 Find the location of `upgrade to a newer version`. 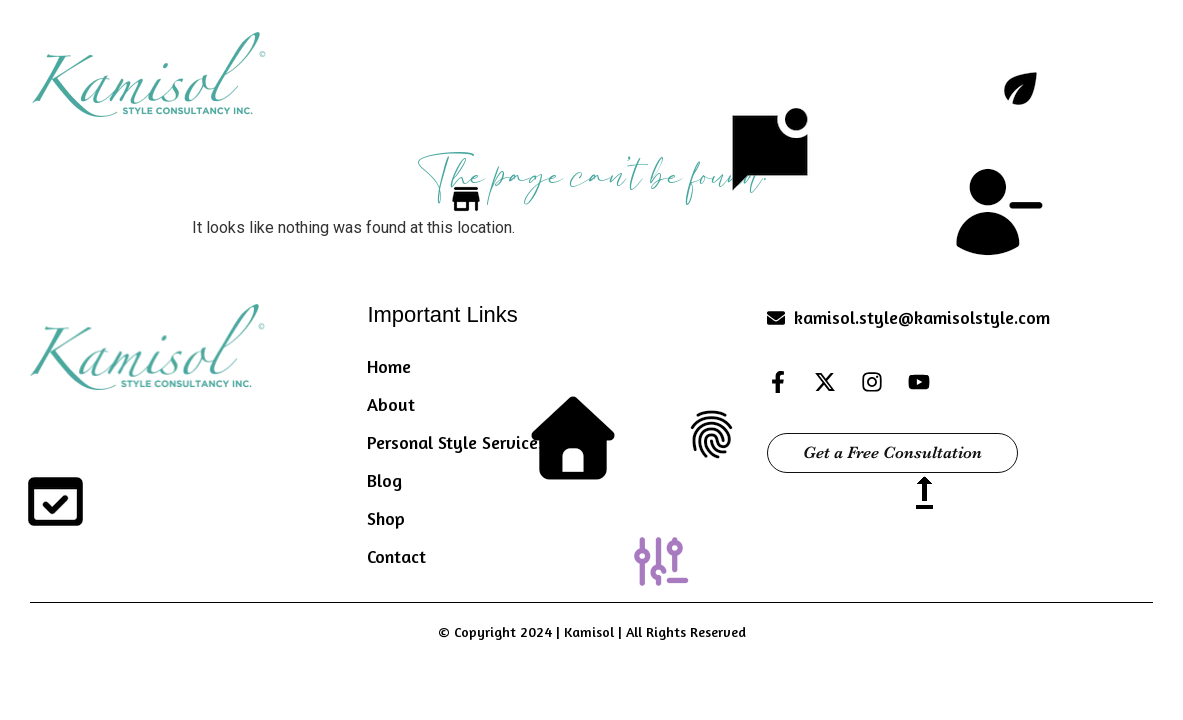

upgrade to a newer version is located at coordinates (924, 492).